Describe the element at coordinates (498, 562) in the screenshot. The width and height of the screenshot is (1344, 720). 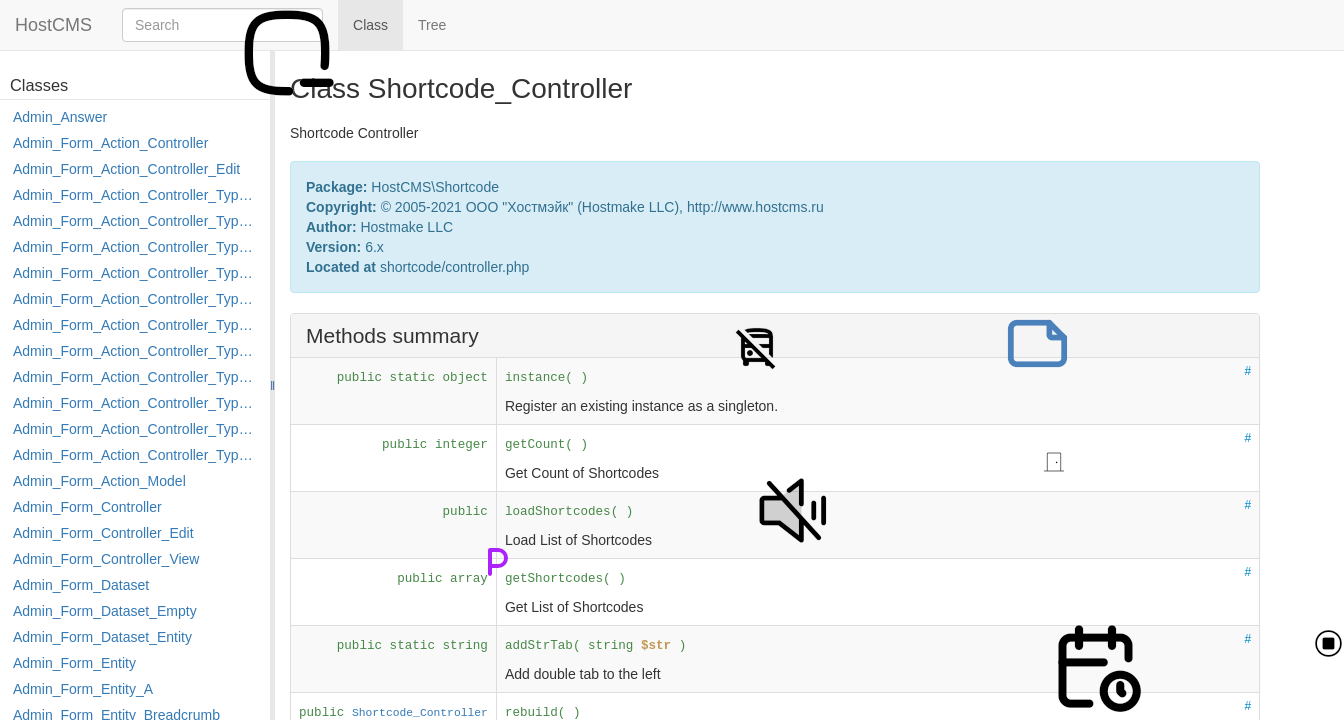
I see `indicates parking availability or location` at that location.